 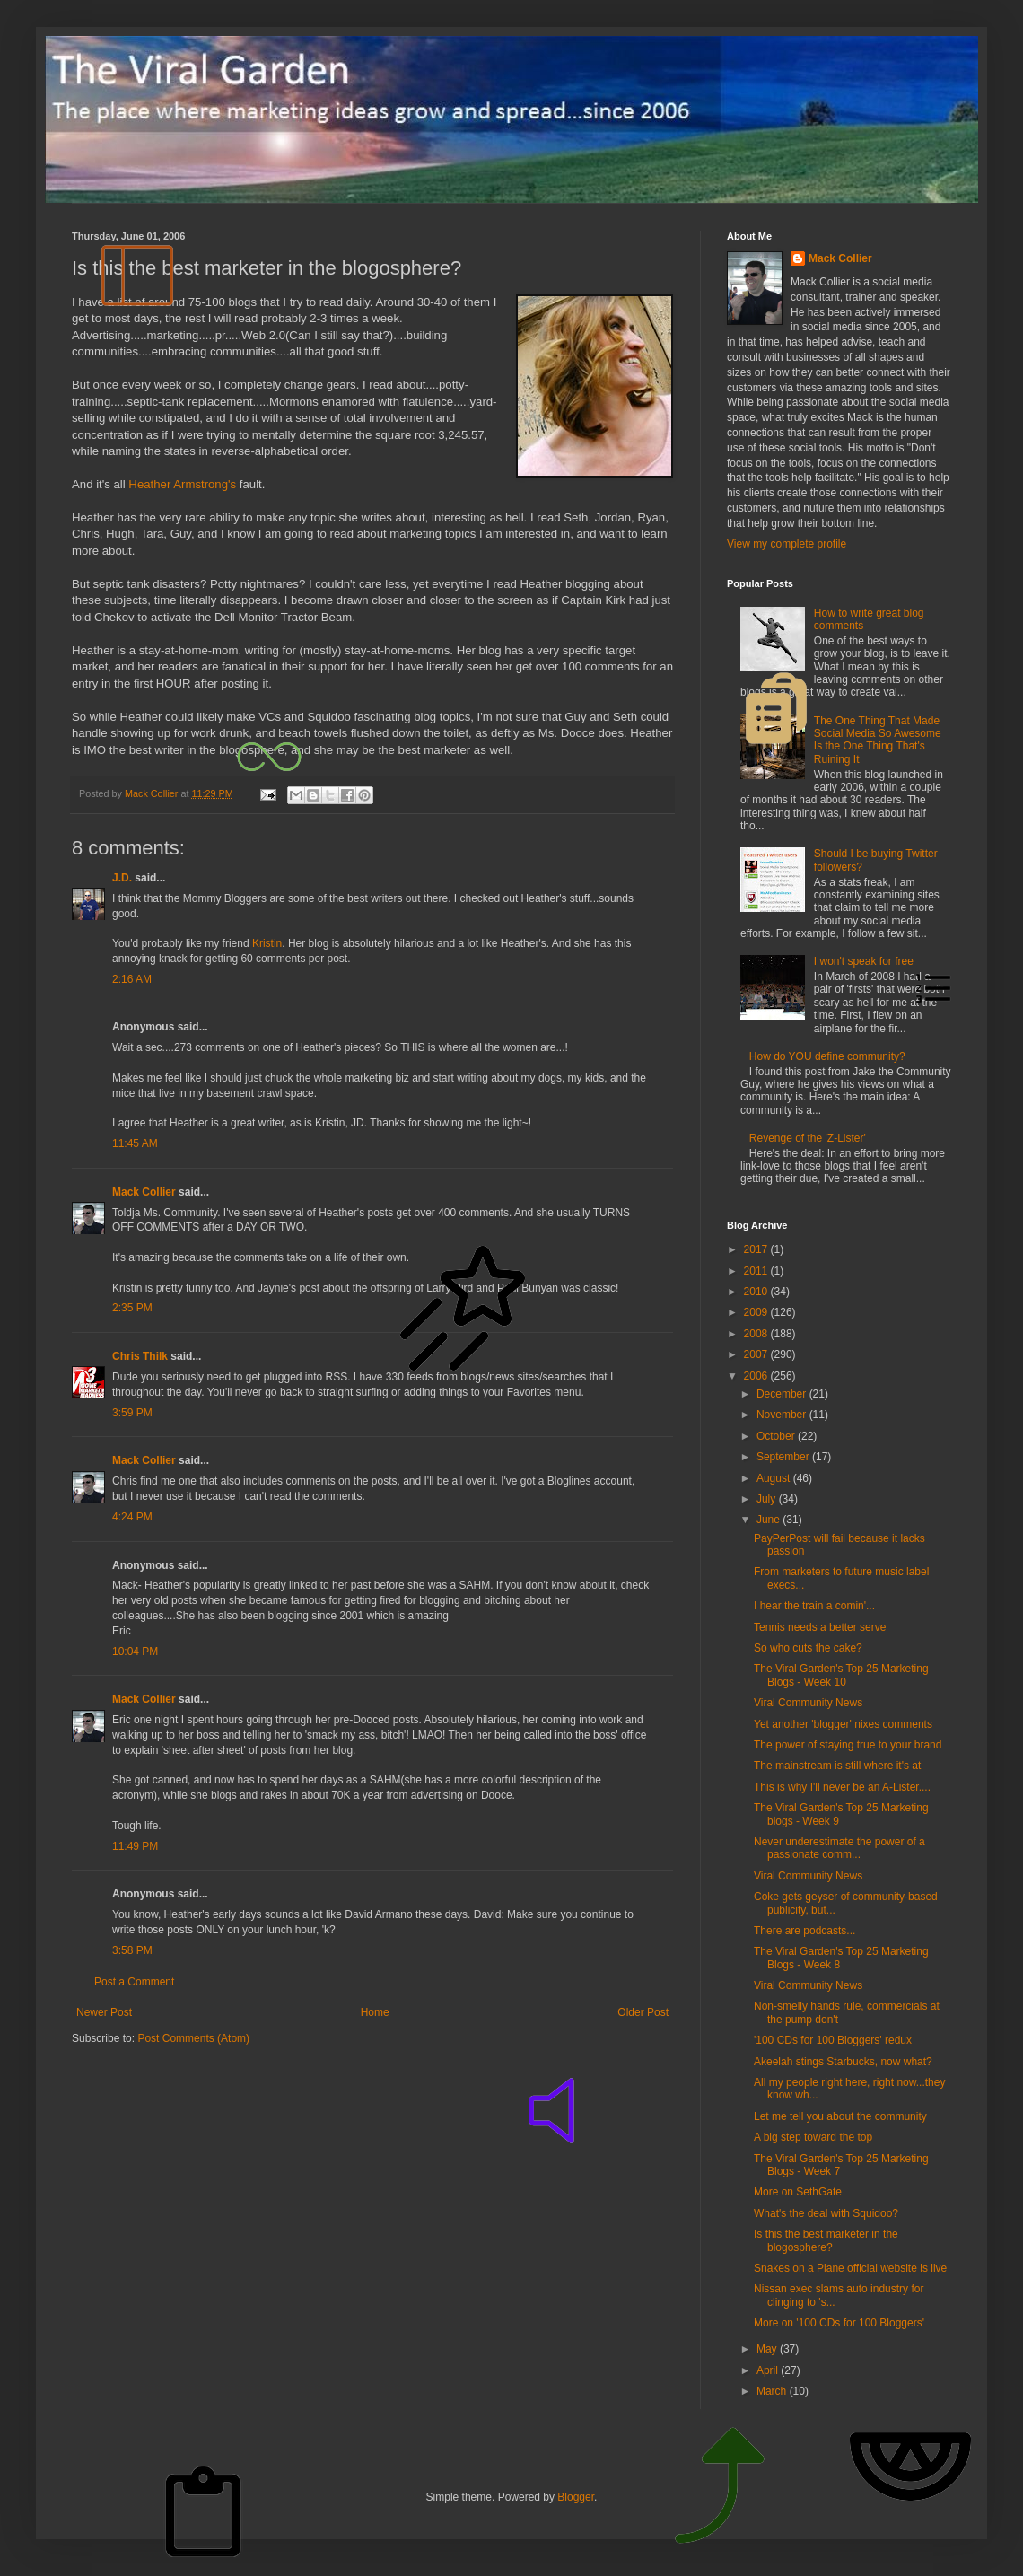 What do you see at coordinates (462, 1308) in the screenshot?
I see `add to favorites or wishlist` at bounding box center [462, 1308].